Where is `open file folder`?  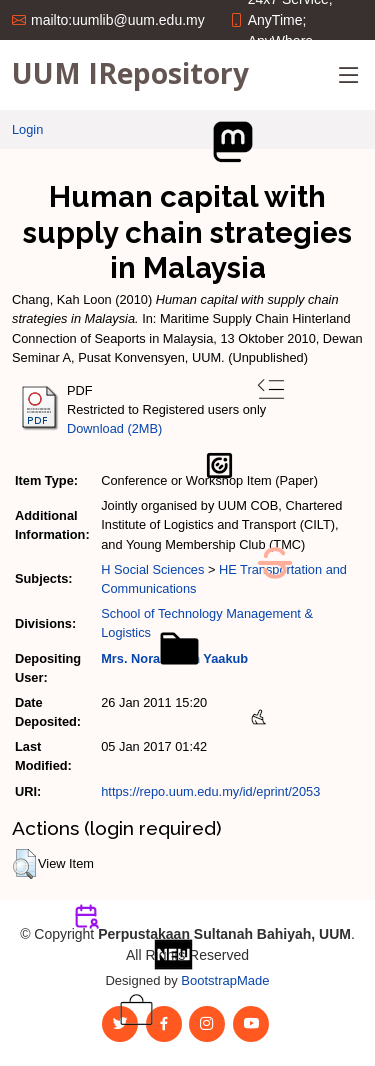 open file folder is located at coordinates (179, 648).